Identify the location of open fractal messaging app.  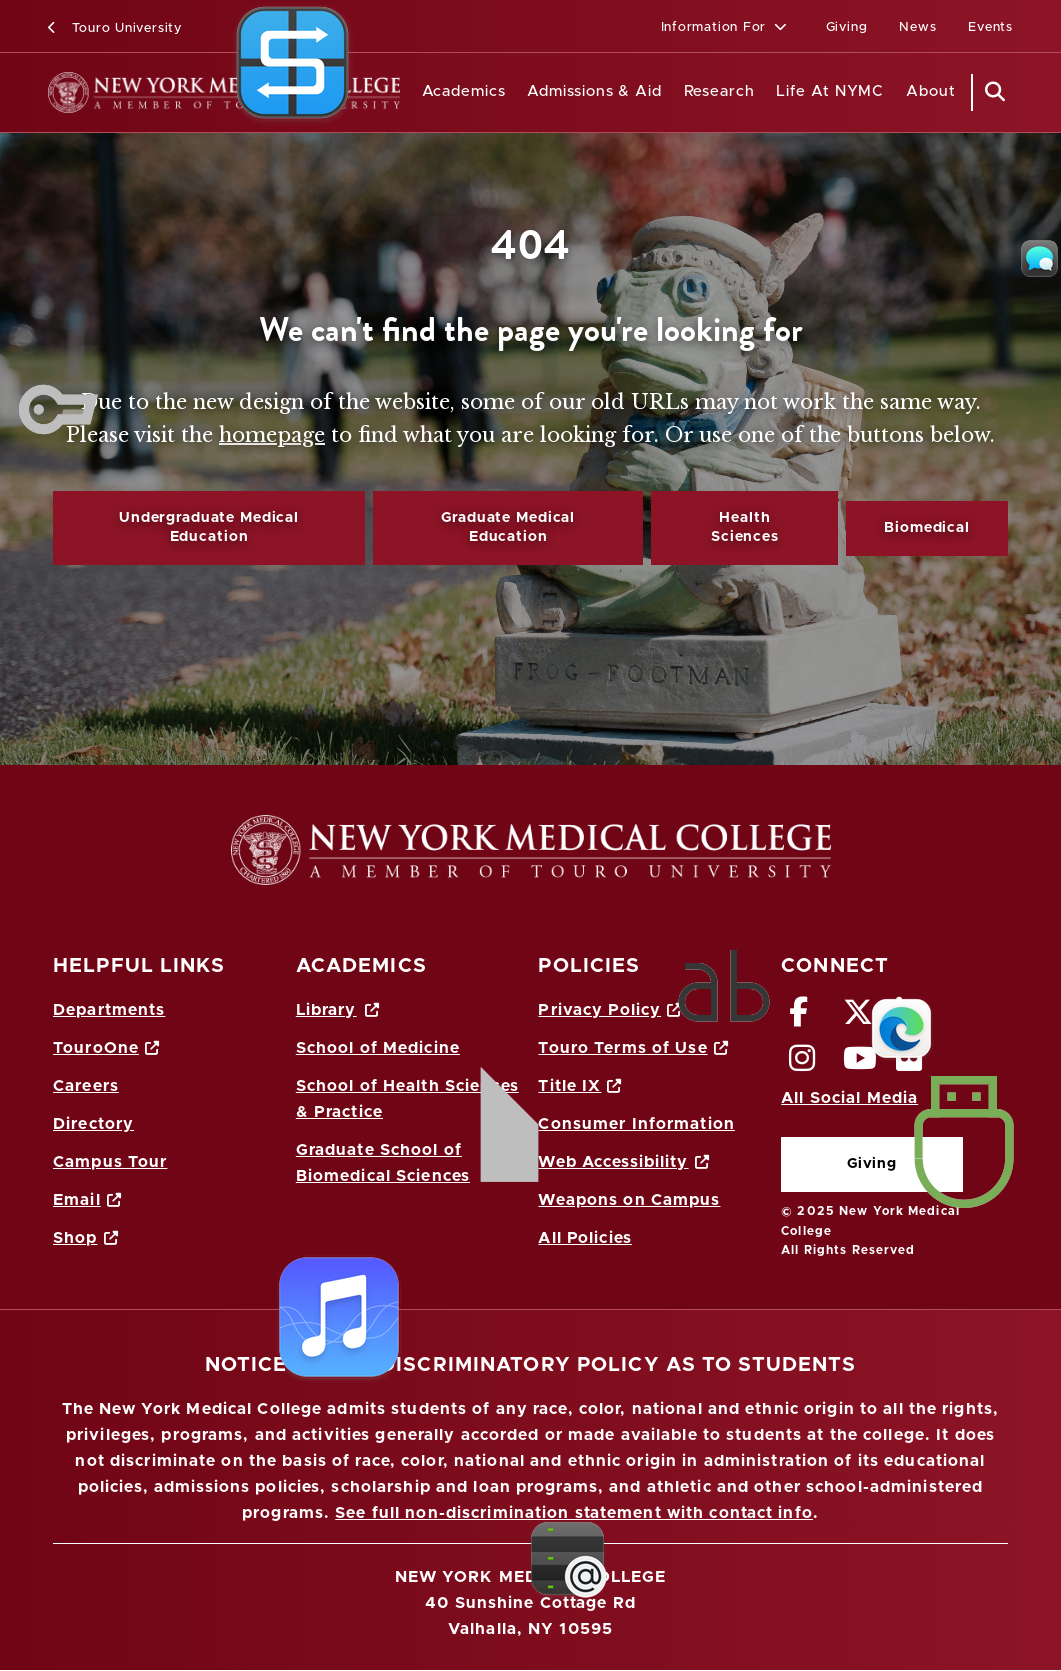
(1039, 258).